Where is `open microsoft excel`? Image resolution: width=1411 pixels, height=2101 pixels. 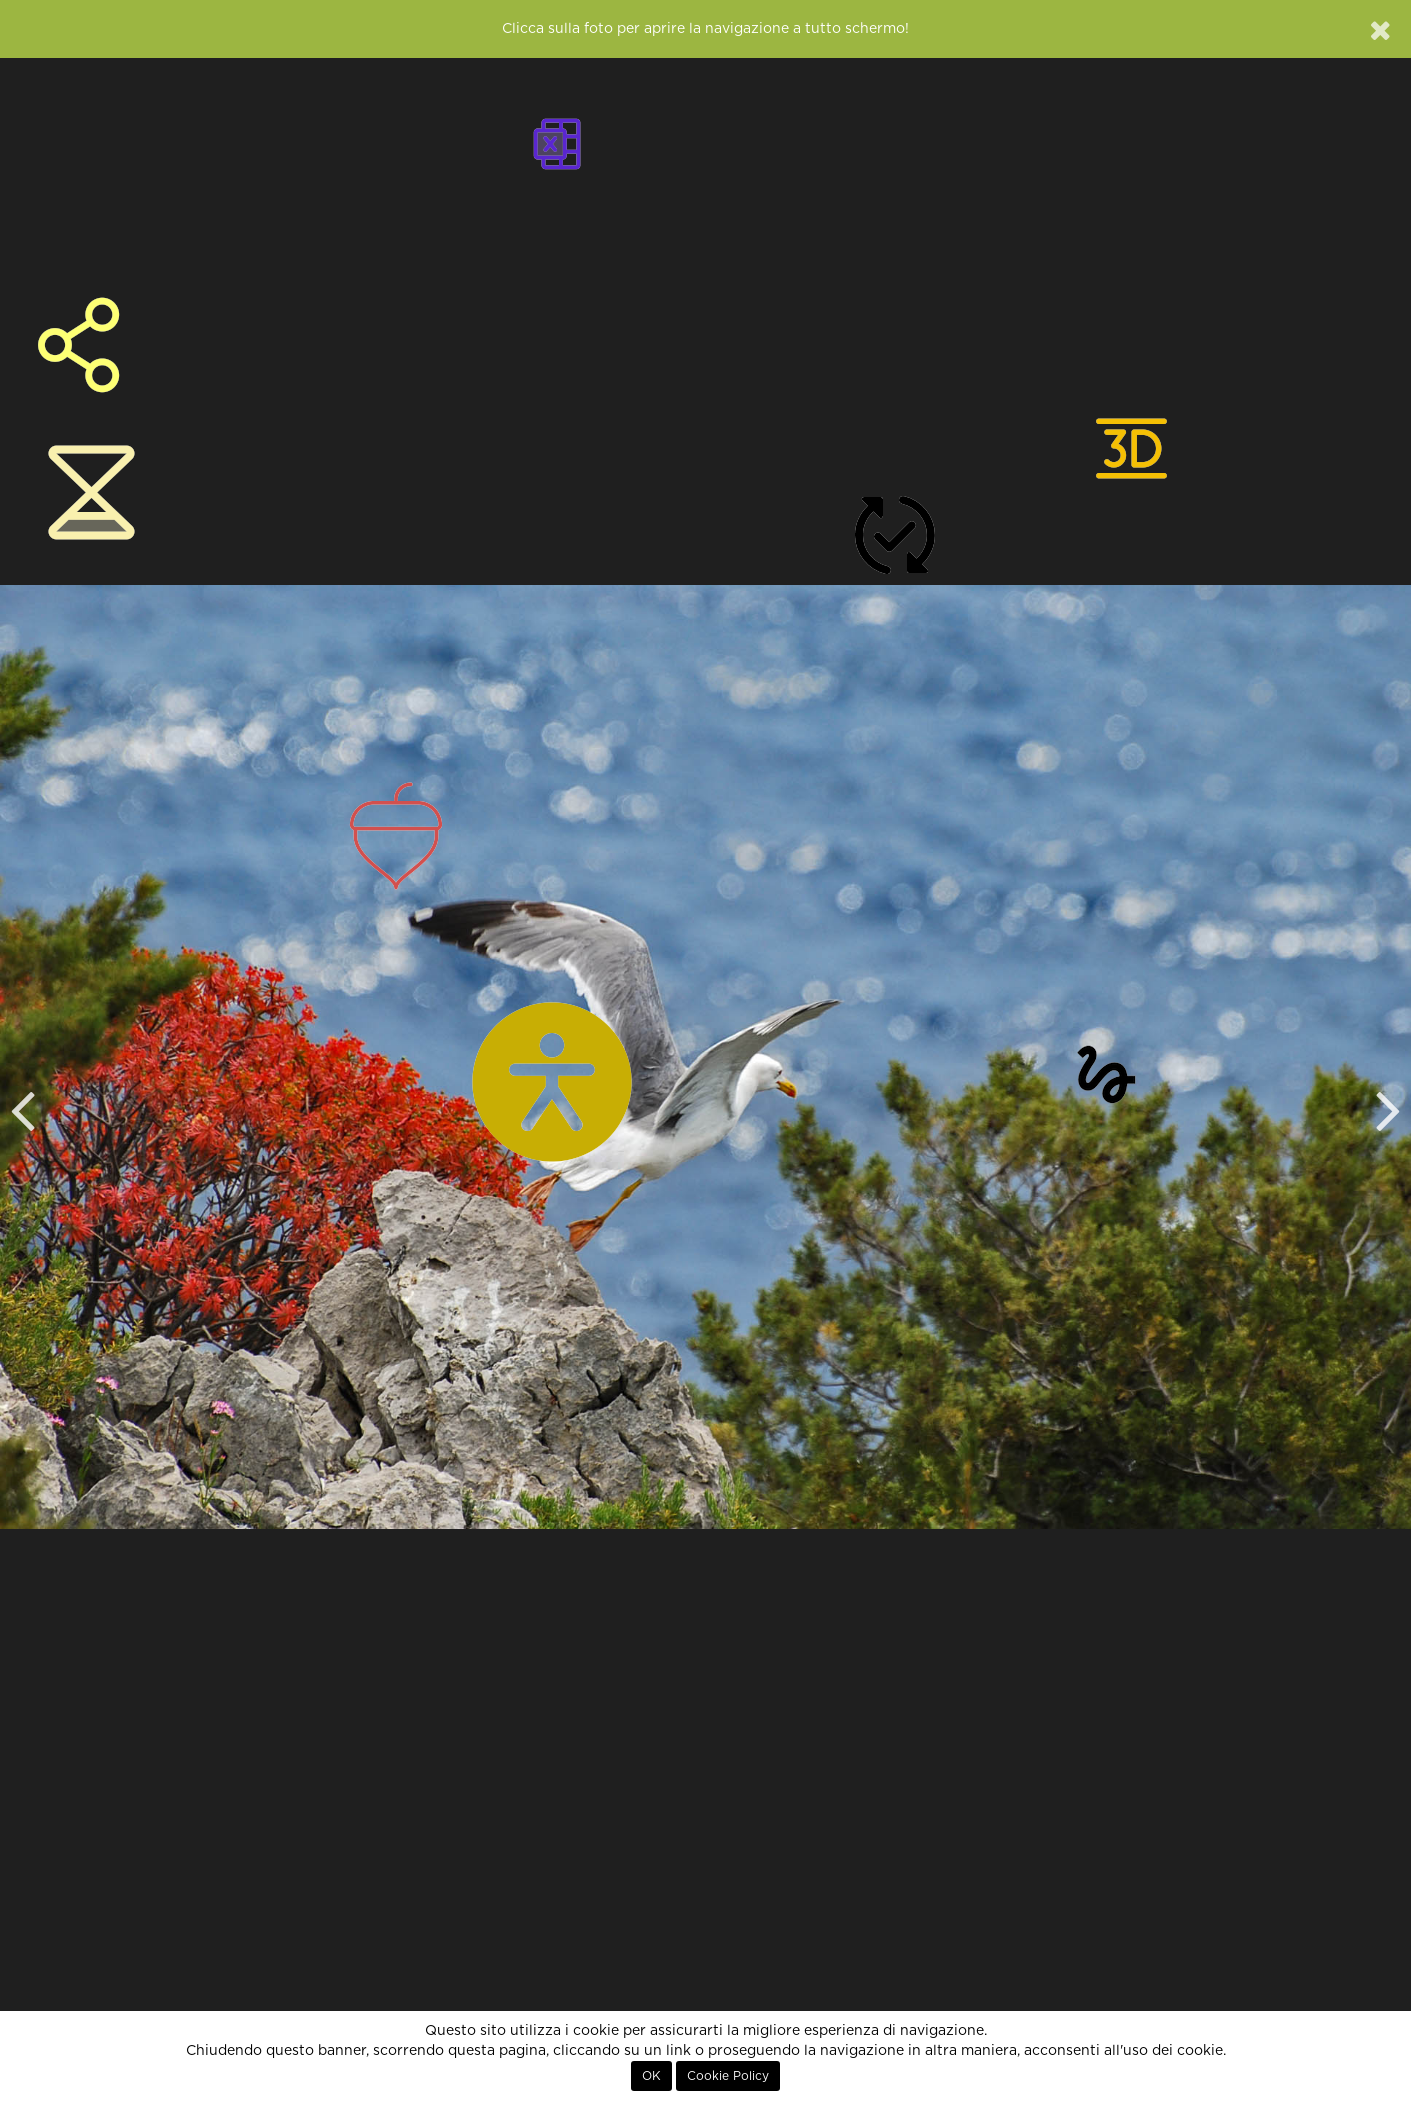 open microsoft excel is located at coordinates (559, 144).